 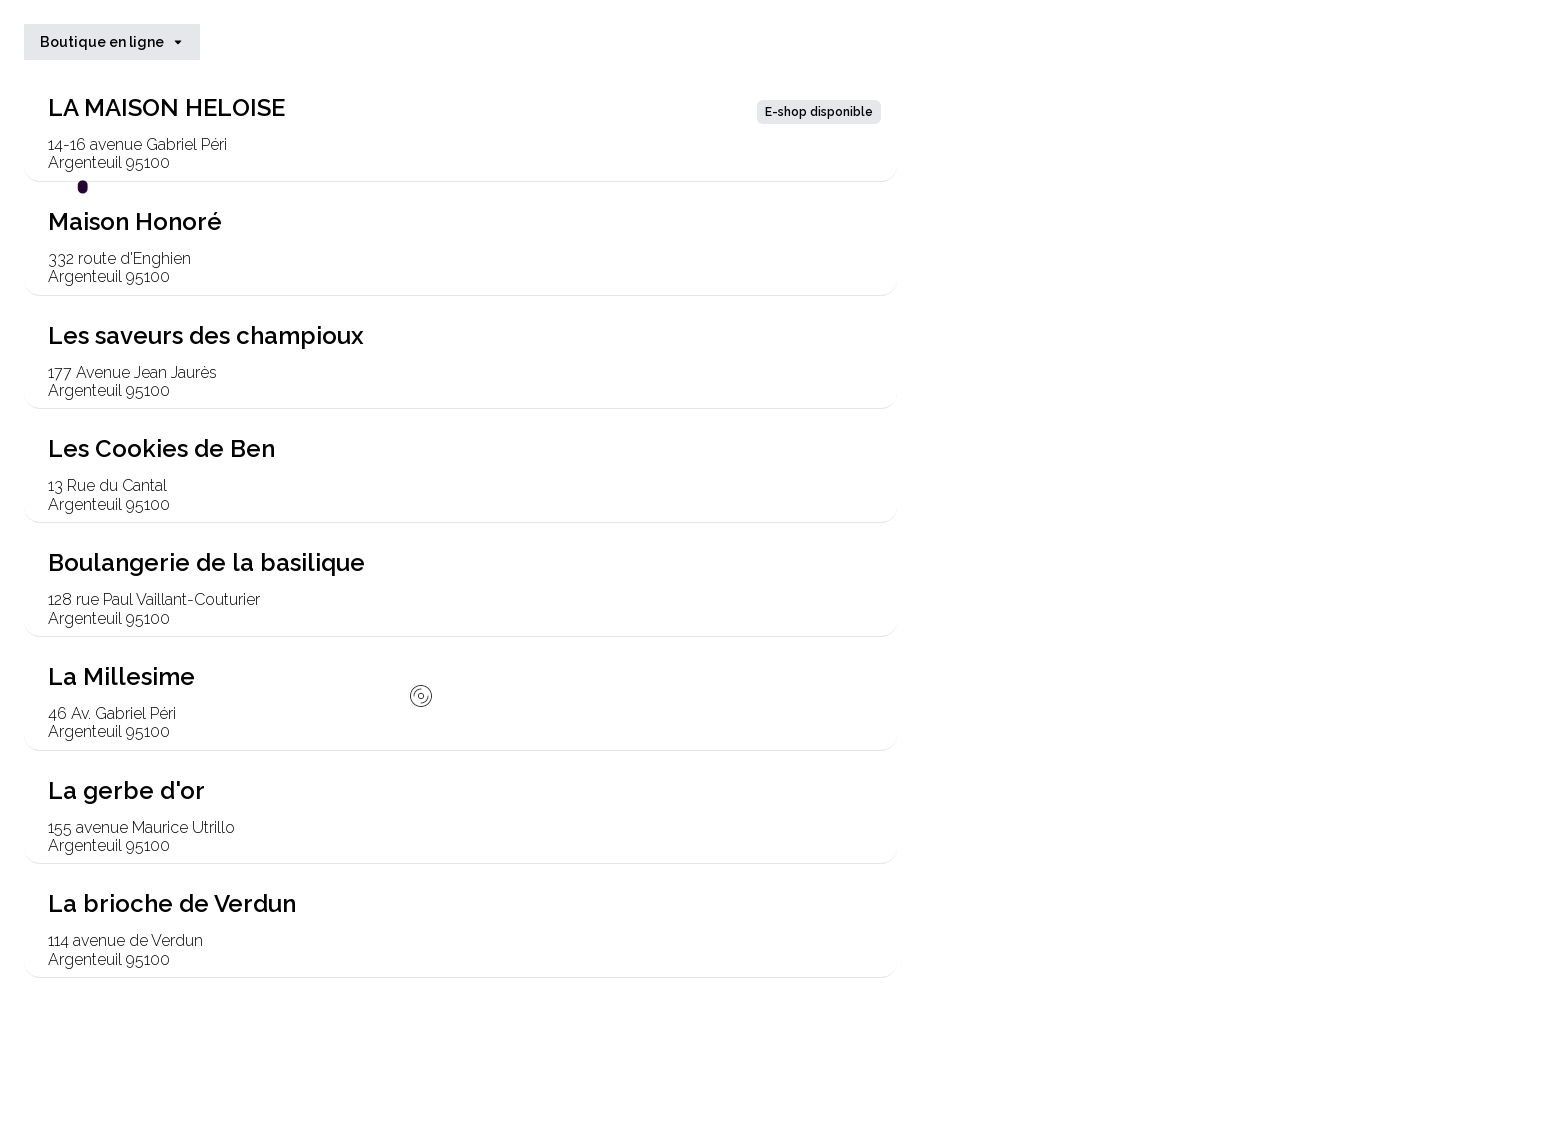 I want to click on access music or audio library, so click(x=421, y=696).